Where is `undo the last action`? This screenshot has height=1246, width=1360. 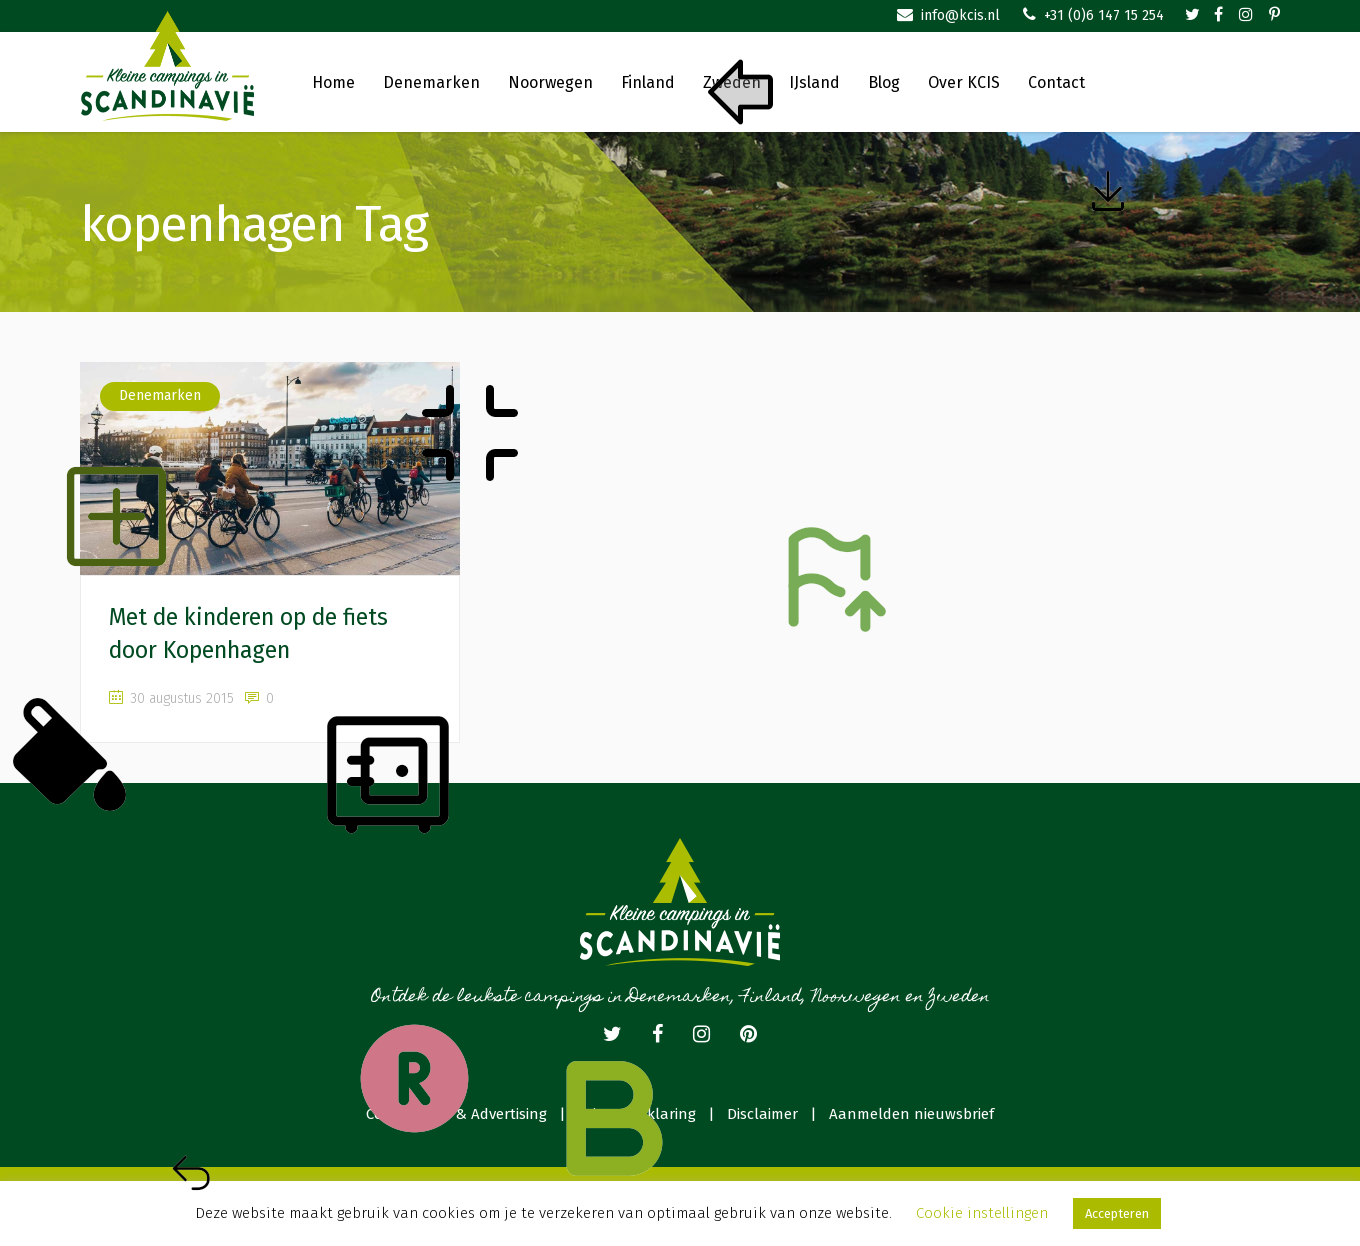 undo the last action is located at coordinates (191, 1174).